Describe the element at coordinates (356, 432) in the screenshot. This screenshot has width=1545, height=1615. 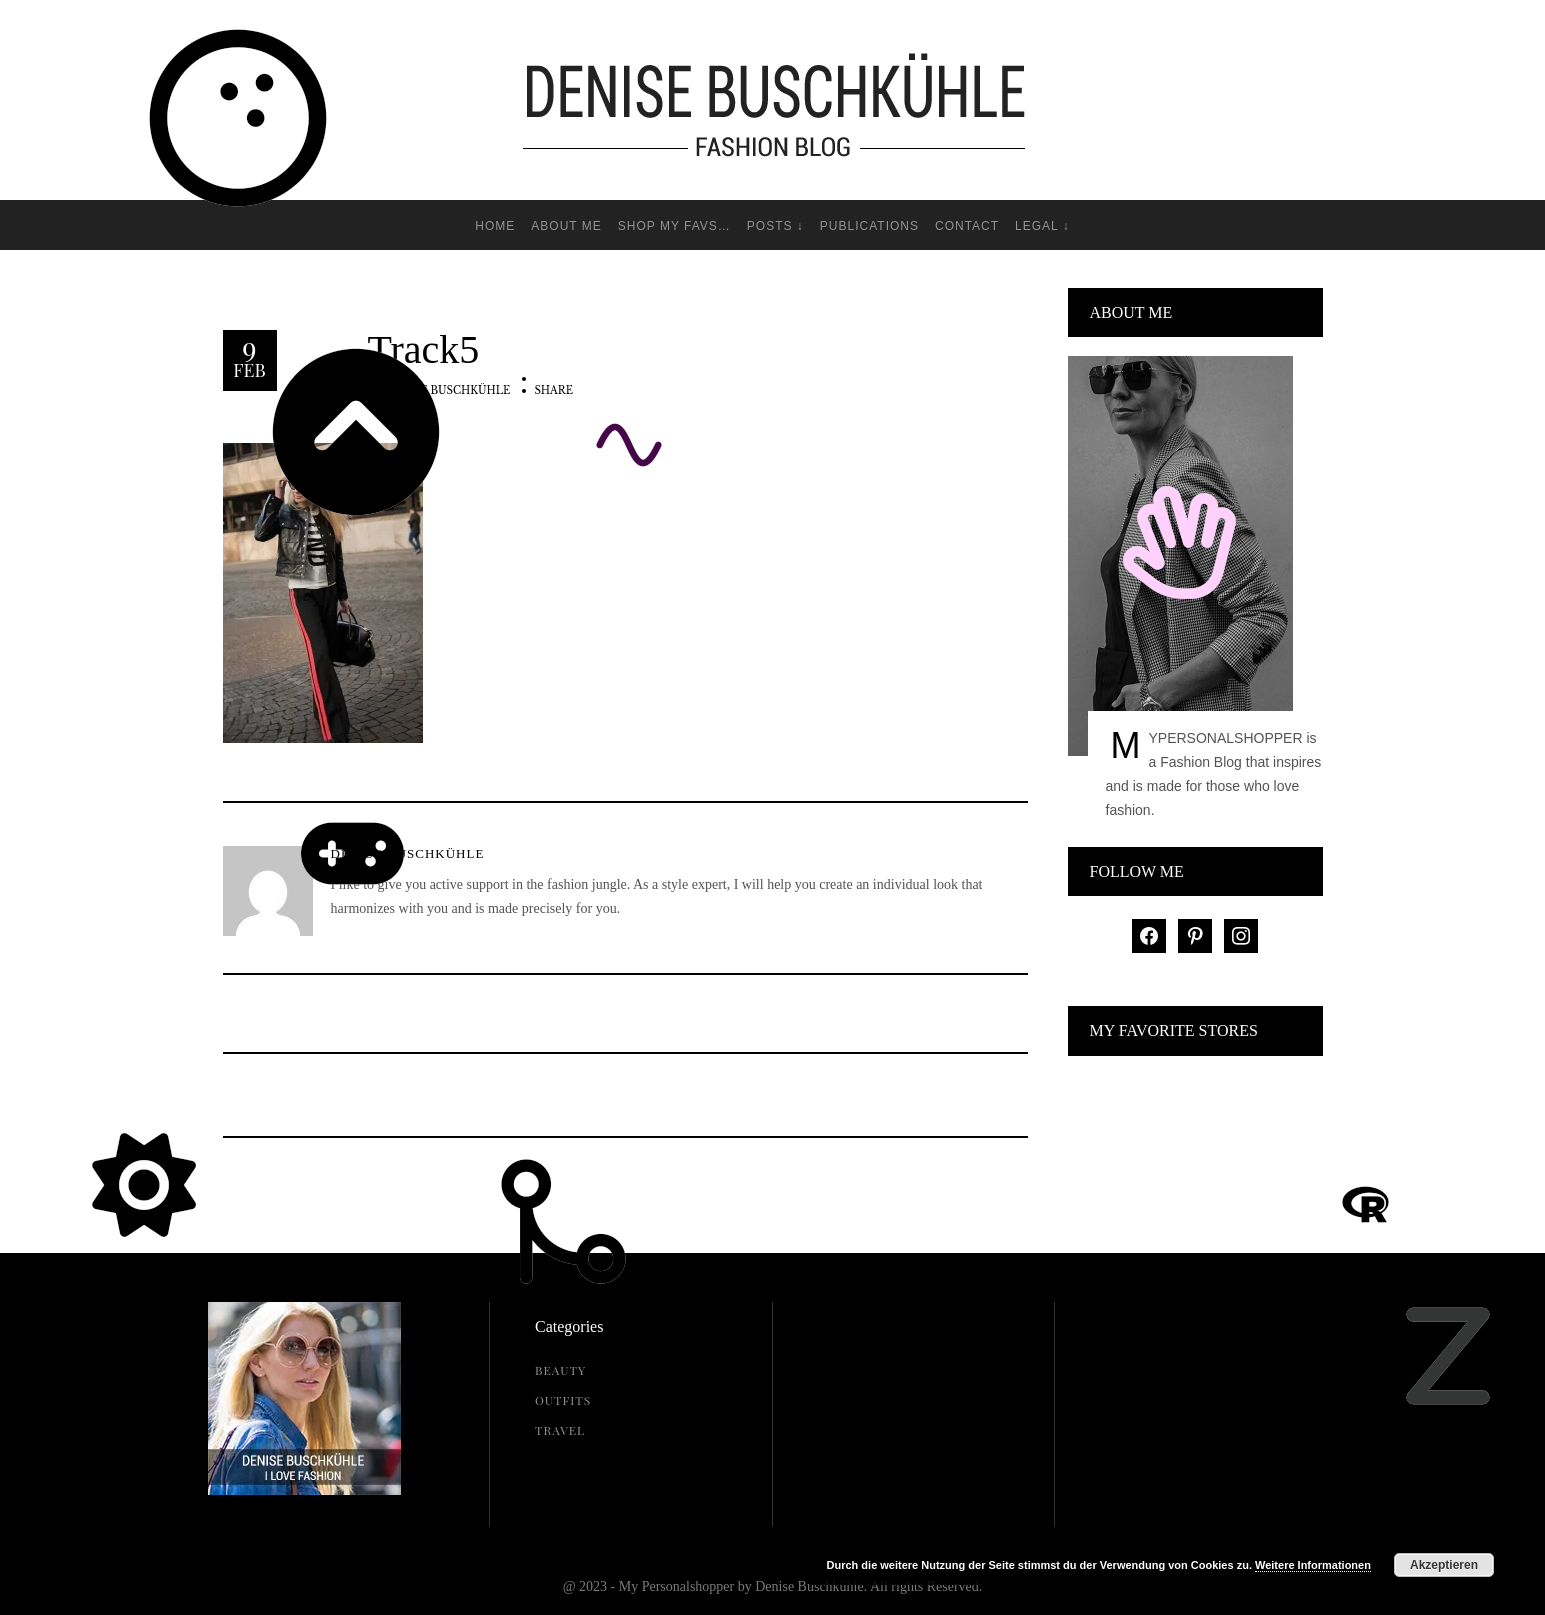
I see `scroll to top of page` at that location.